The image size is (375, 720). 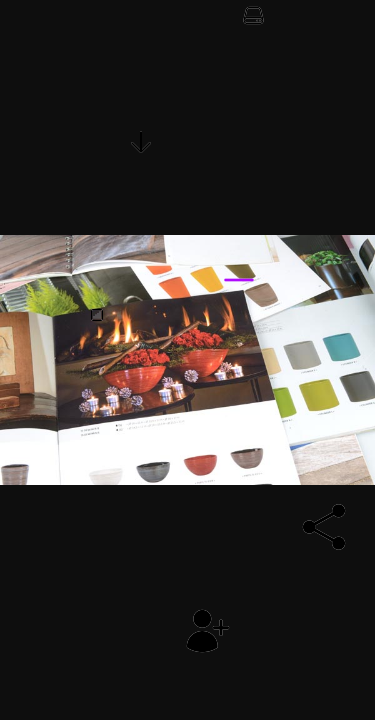 I want to click on view analytics or statistics, so click(x=97, y=315).